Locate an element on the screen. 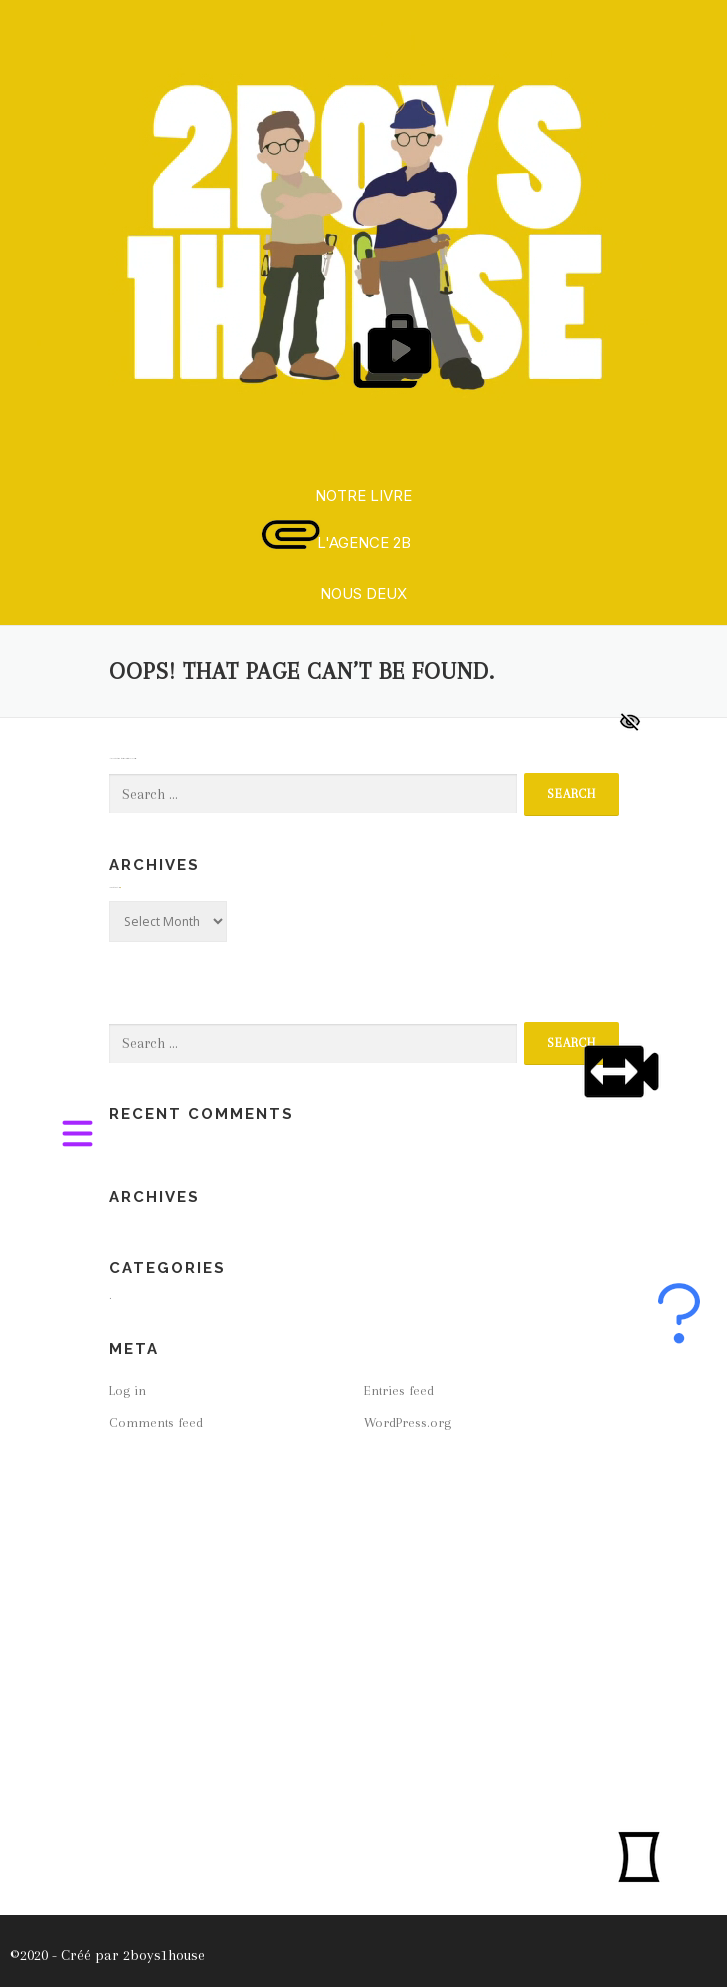 The width and height of the screenshot is (727, 1987). switch to vertical panorama capture mode is located at coordinates (639, 1857).